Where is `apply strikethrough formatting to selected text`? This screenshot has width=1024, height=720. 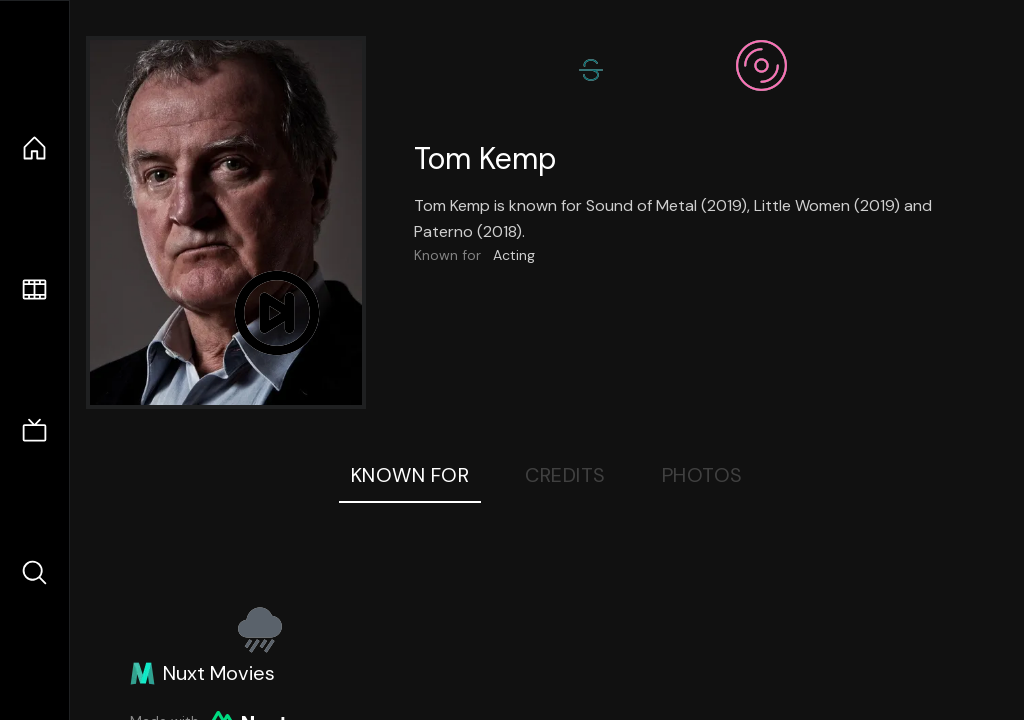 apply strikethrough formatting to selected text is located at coordinates (591, 70).